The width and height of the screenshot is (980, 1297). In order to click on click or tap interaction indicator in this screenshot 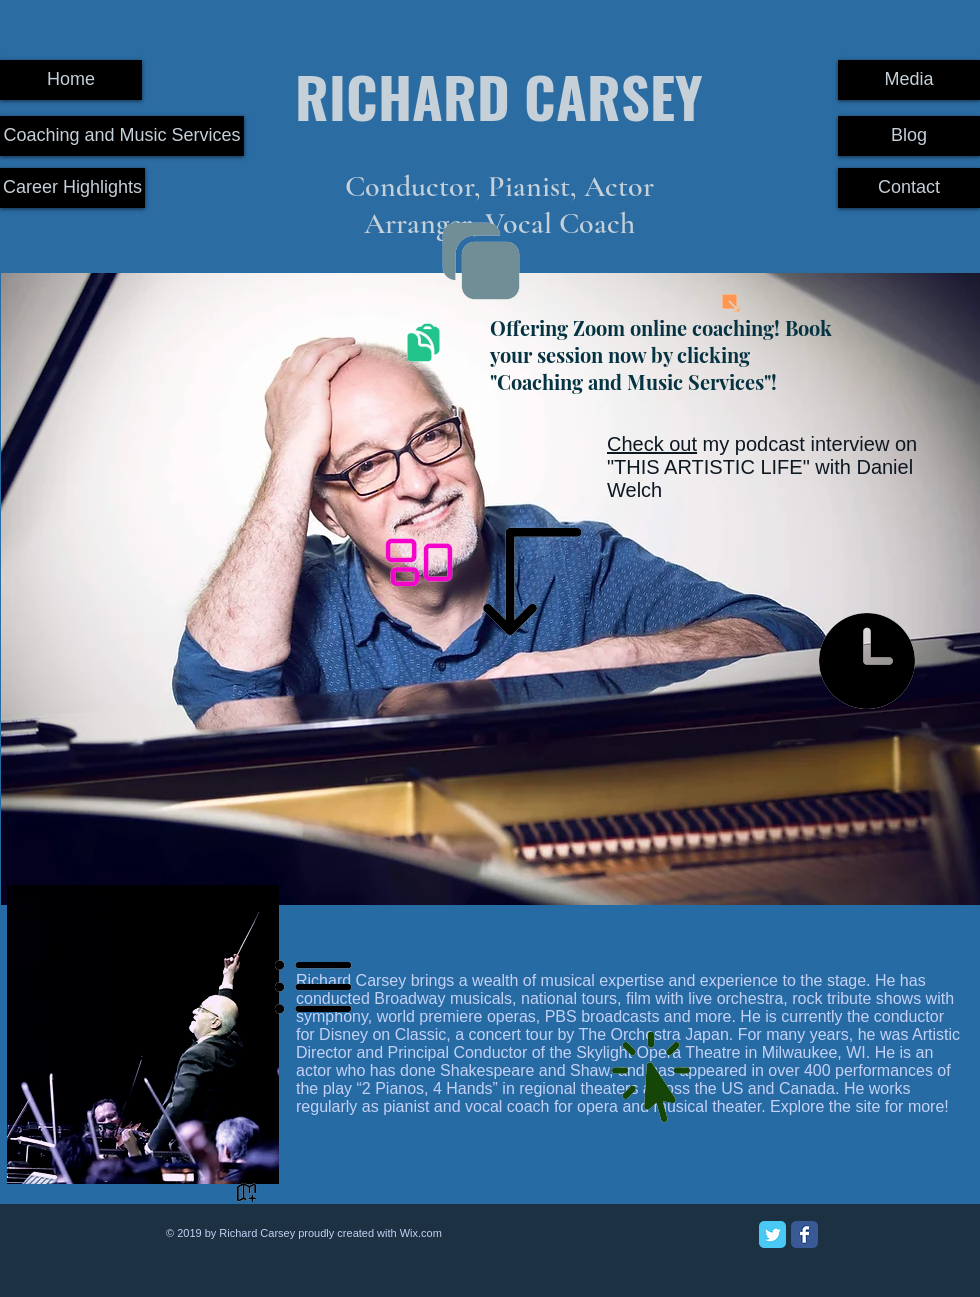, I will do `click(651, 1077)`.